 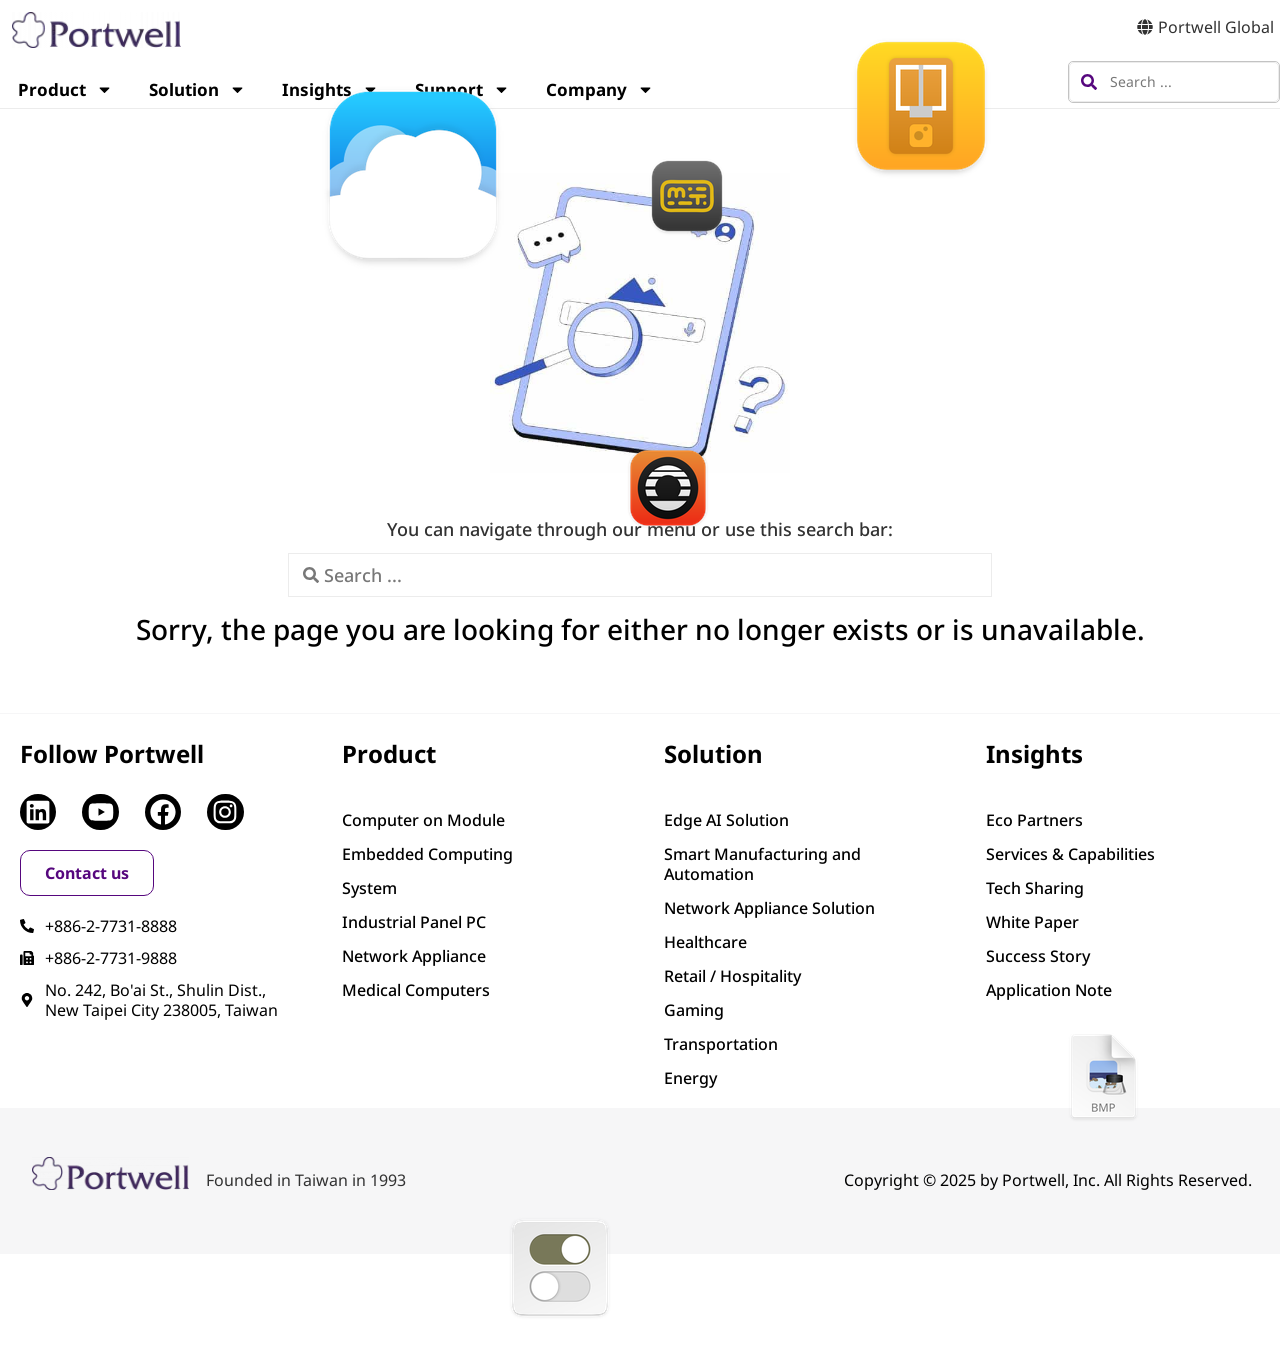 I want to click on open monkeytype typing test app, so click(x=687, y=196).